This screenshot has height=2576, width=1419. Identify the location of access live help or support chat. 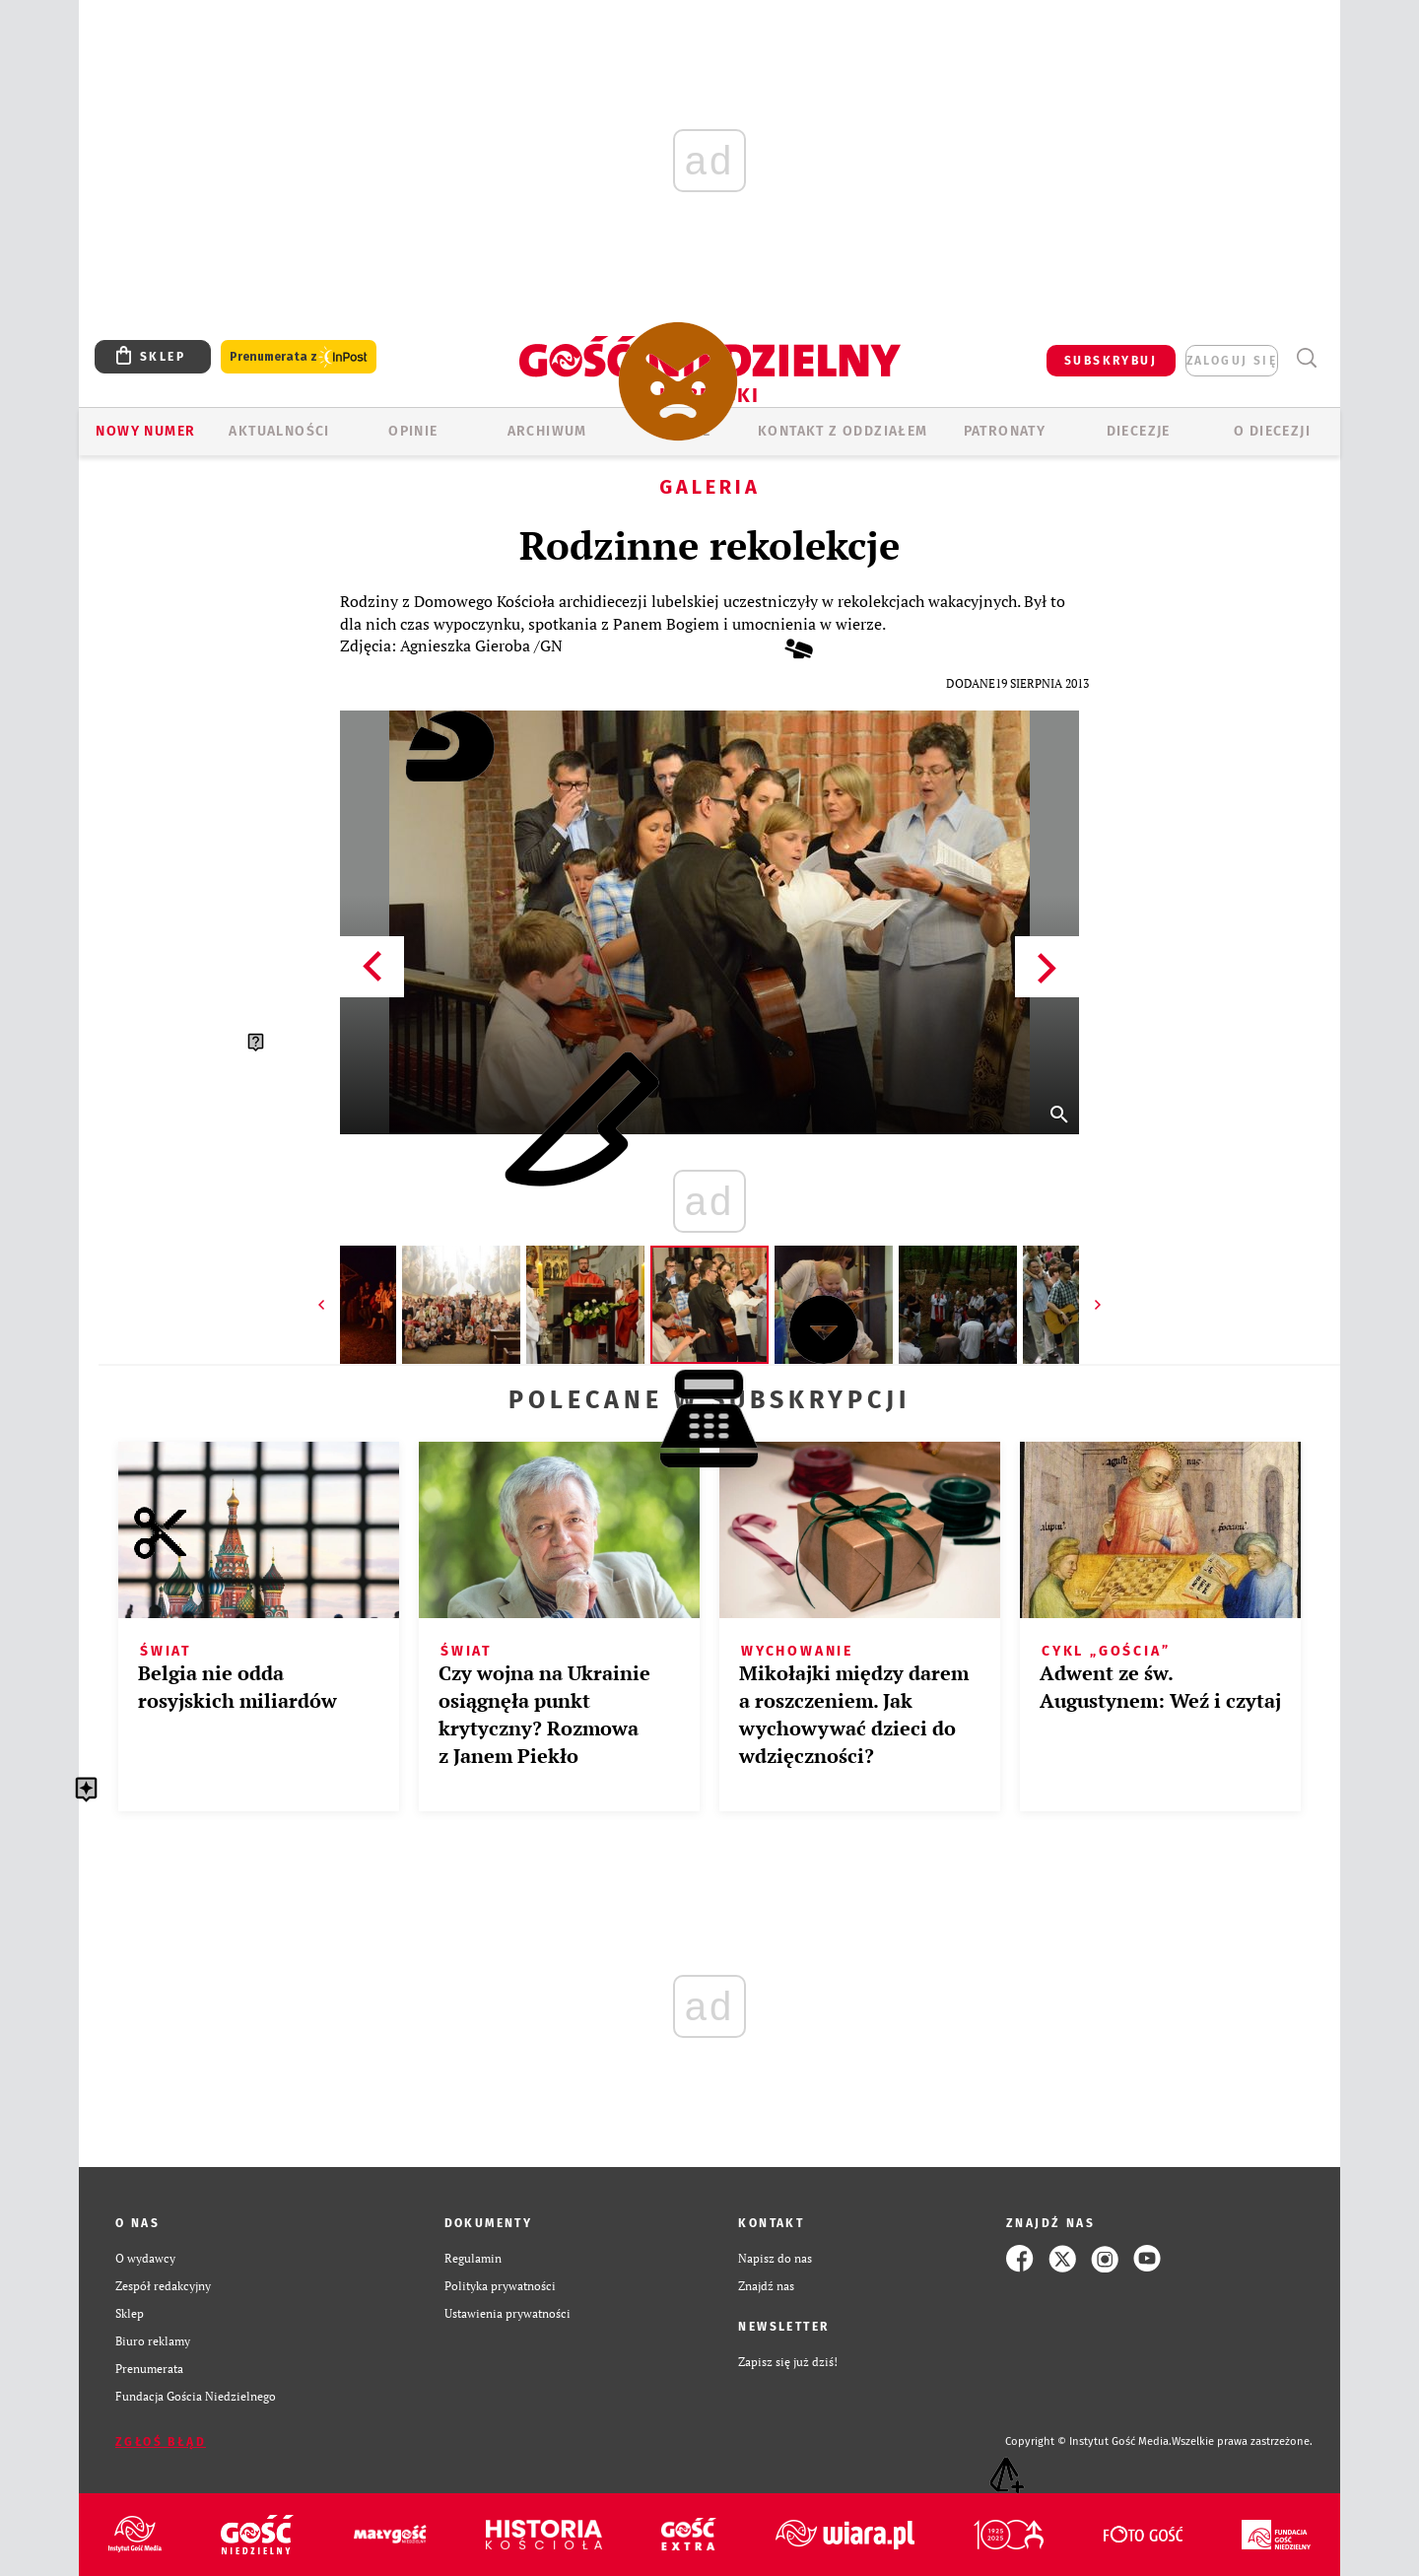
(255, 1042).